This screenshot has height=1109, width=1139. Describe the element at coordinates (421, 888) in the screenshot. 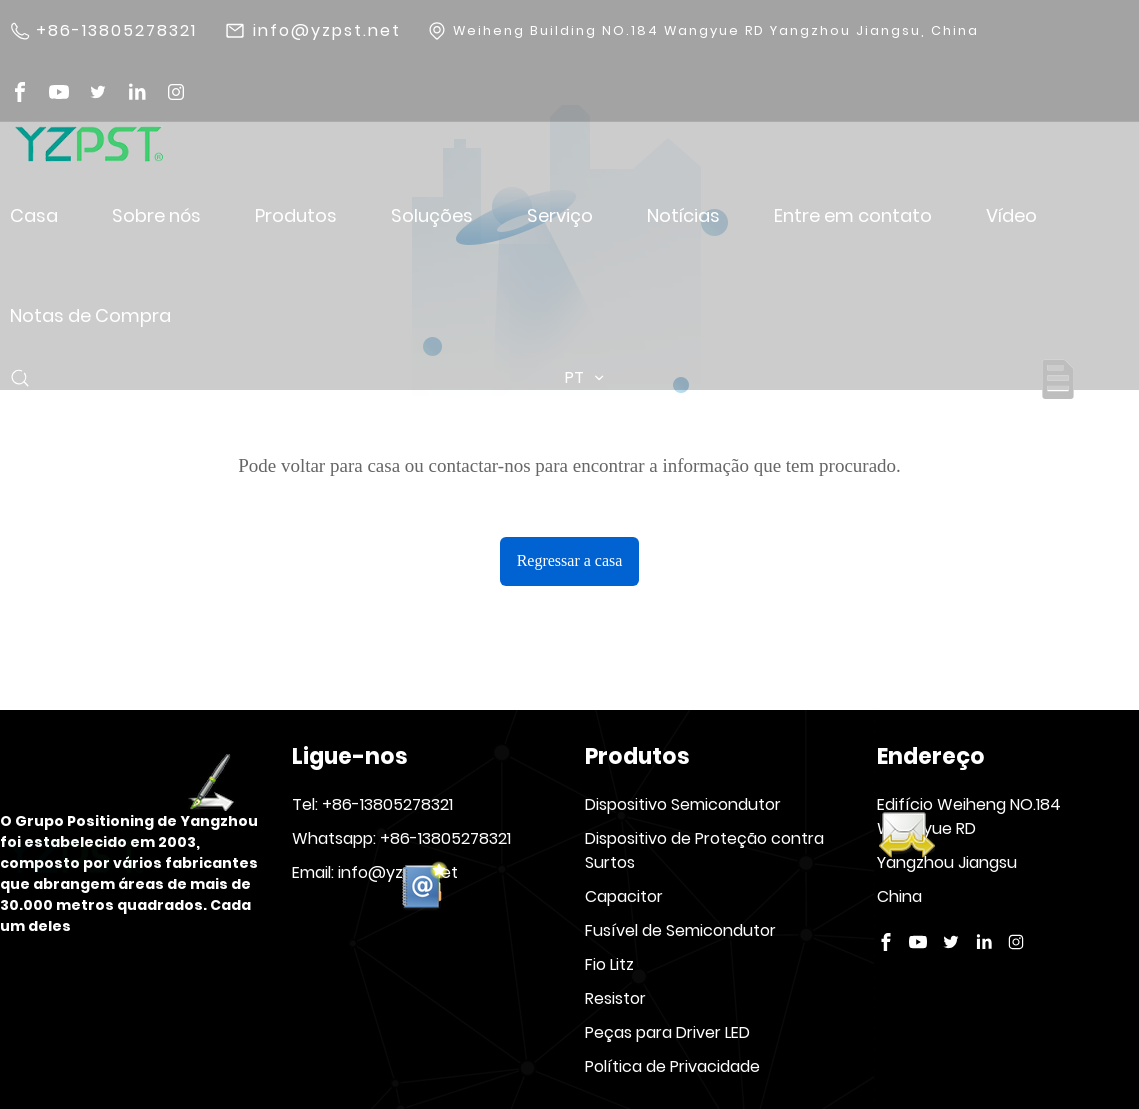

I see `create a new contact in address book` at that location.